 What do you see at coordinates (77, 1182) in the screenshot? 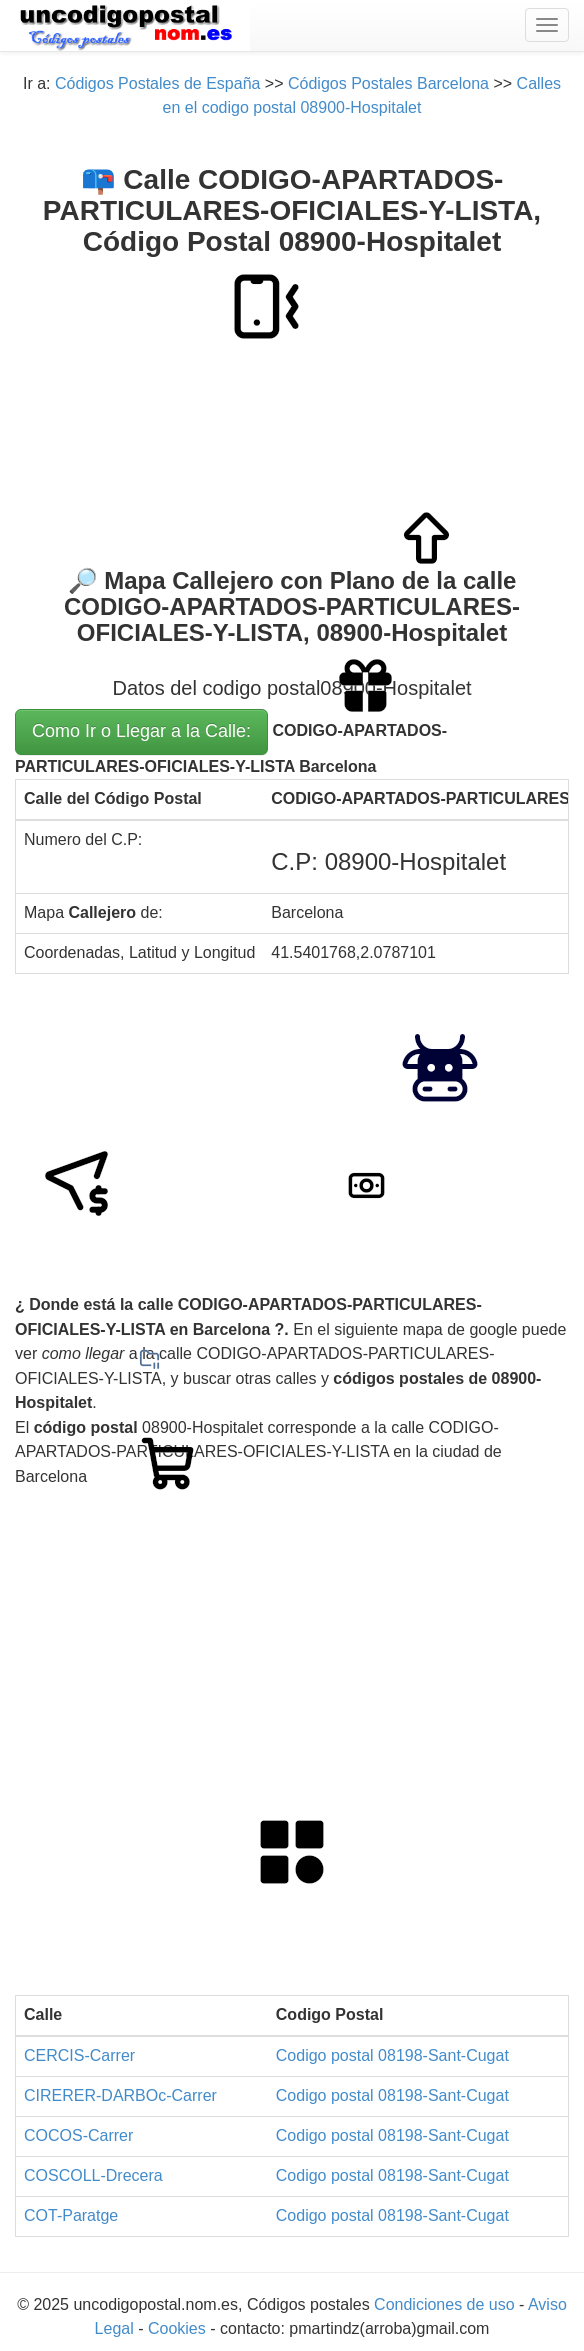
I see `view location-based pricing or costs` at bounding box center [77, 1182].